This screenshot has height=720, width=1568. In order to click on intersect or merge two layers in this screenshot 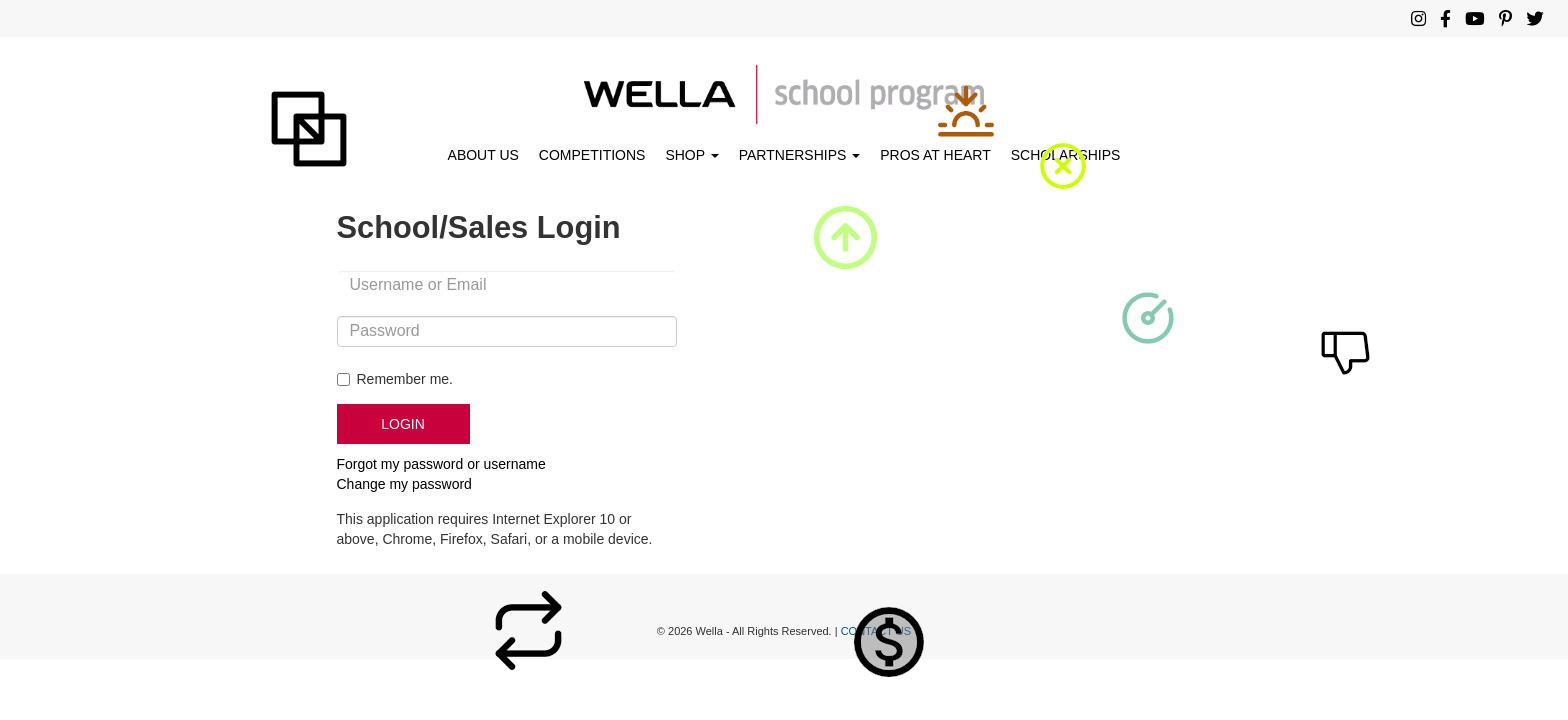, I will do `click(309, 129)`.